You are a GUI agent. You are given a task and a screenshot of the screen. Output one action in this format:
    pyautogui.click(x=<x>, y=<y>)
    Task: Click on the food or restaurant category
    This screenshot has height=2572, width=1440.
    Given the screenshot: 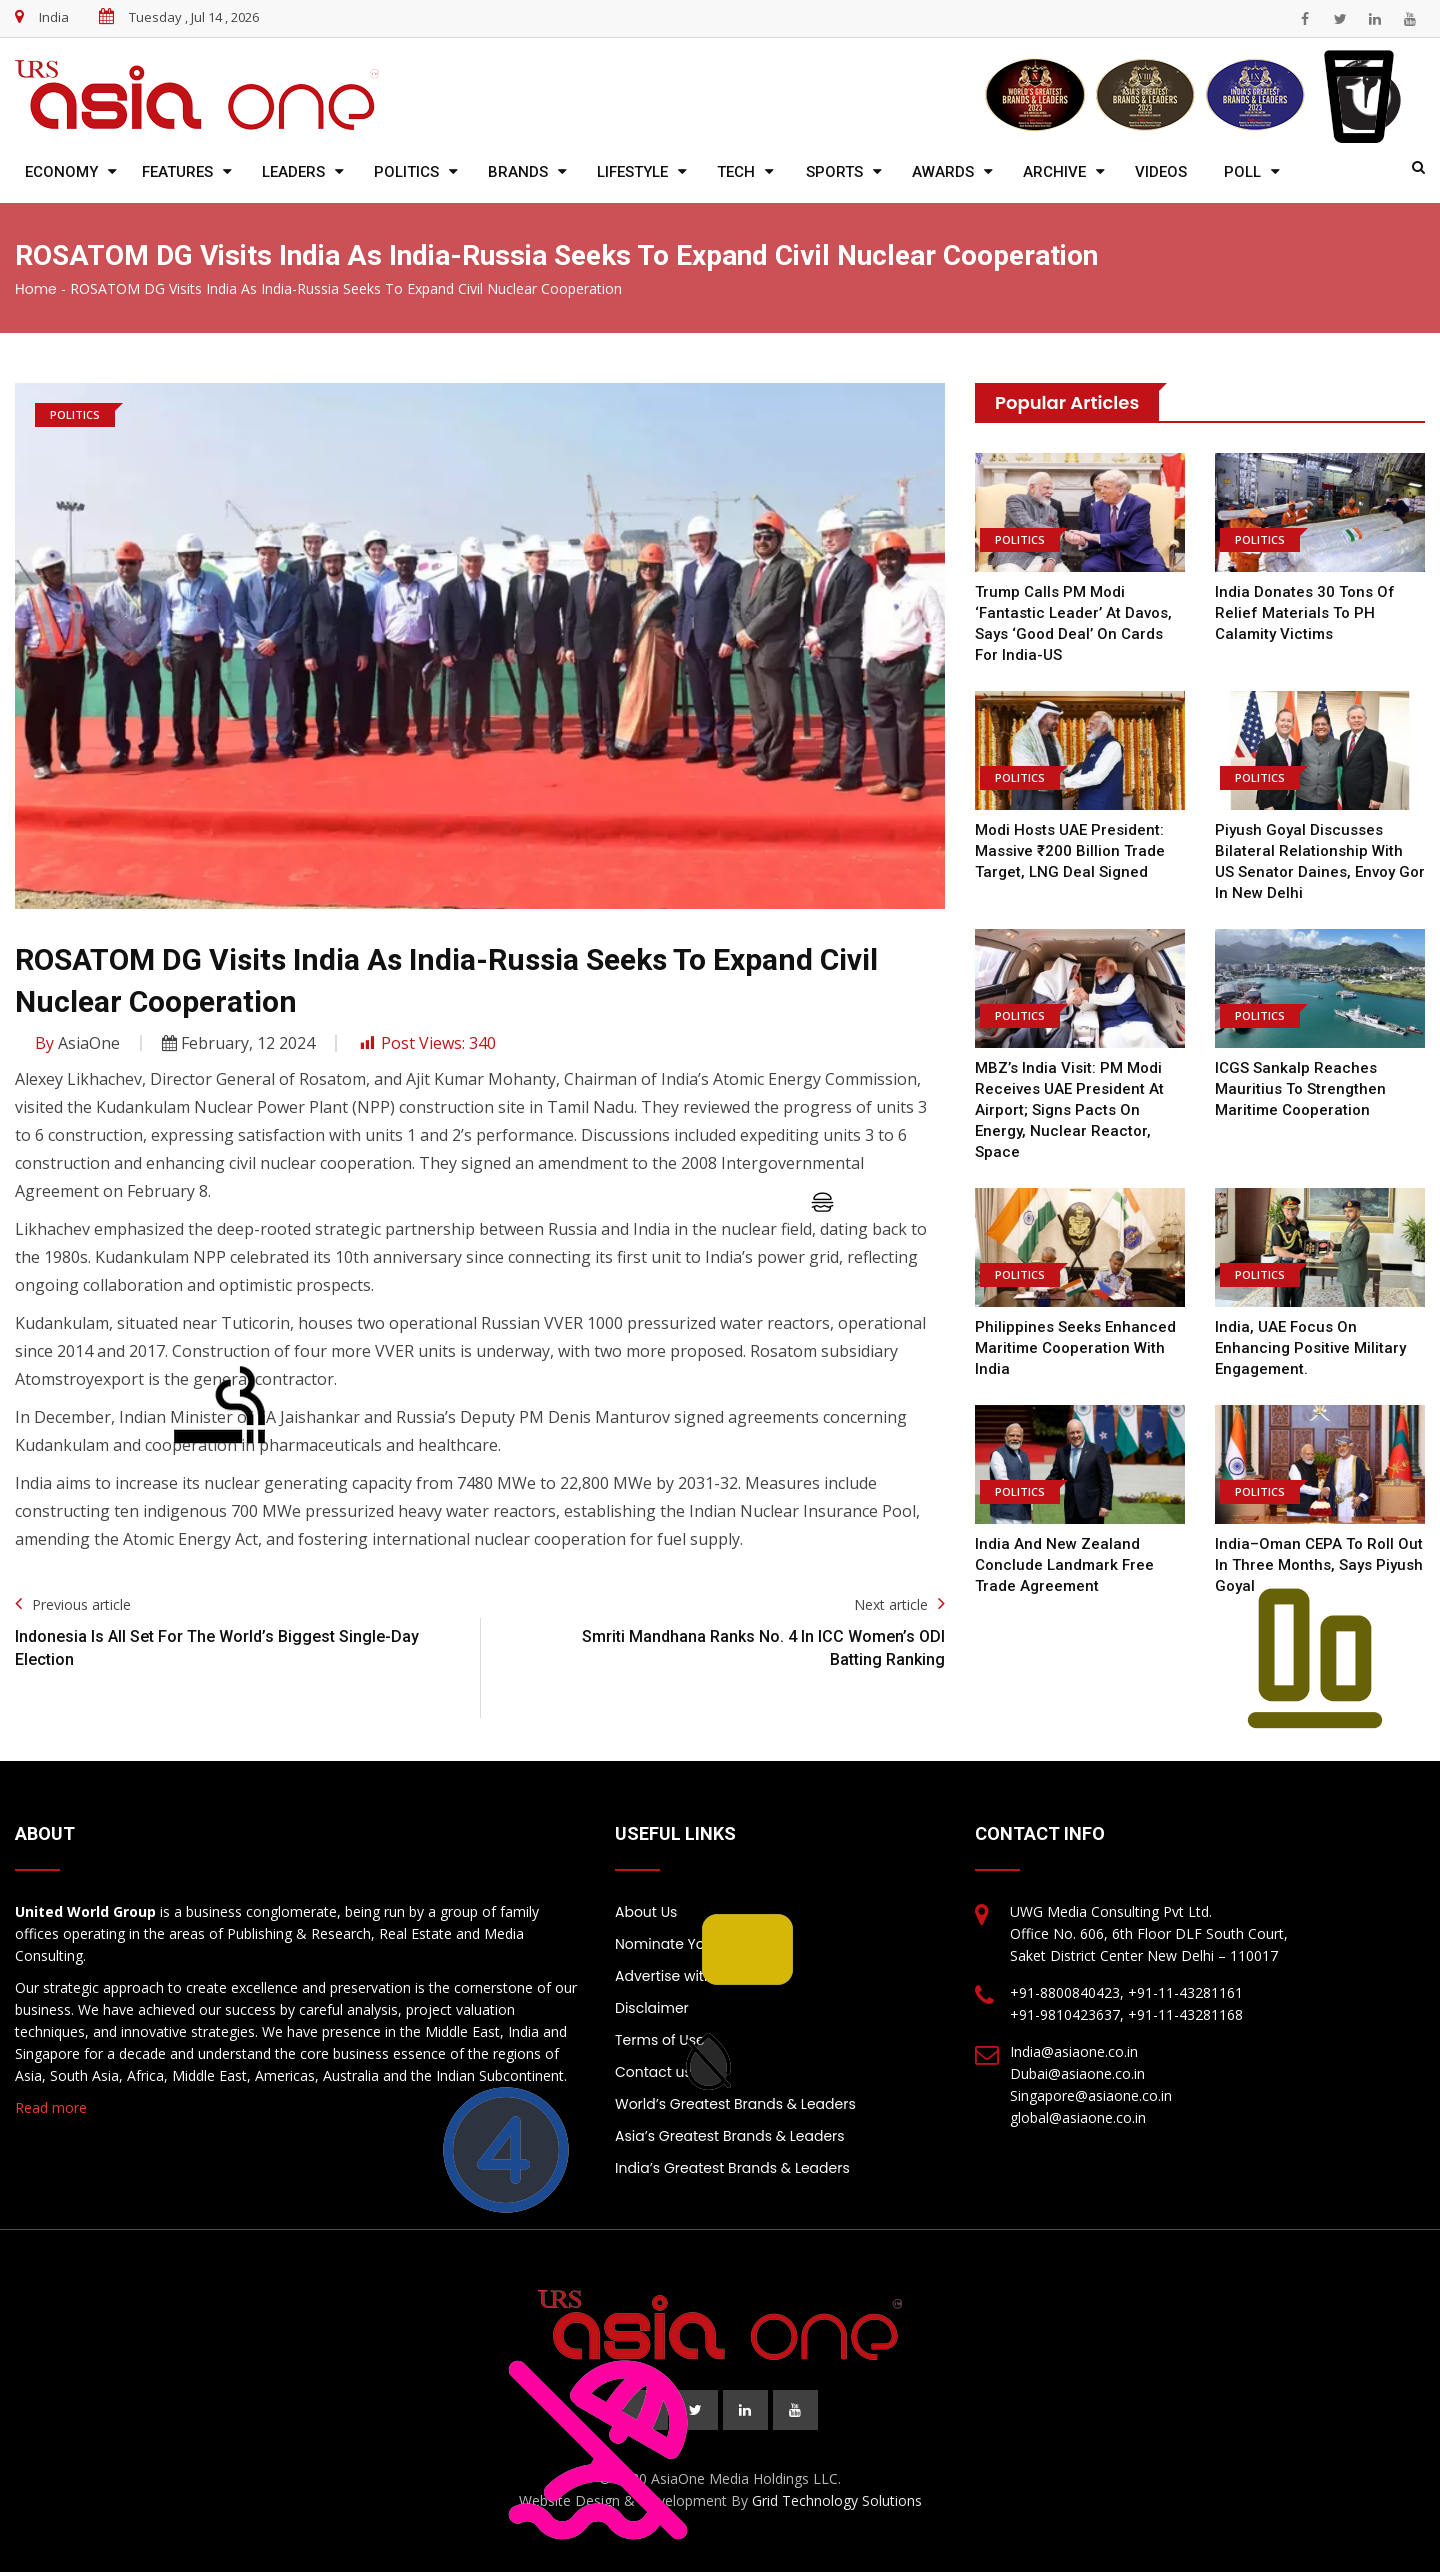 What is the action you would take?
    pyautogui.click(x=822, y=1202)
    